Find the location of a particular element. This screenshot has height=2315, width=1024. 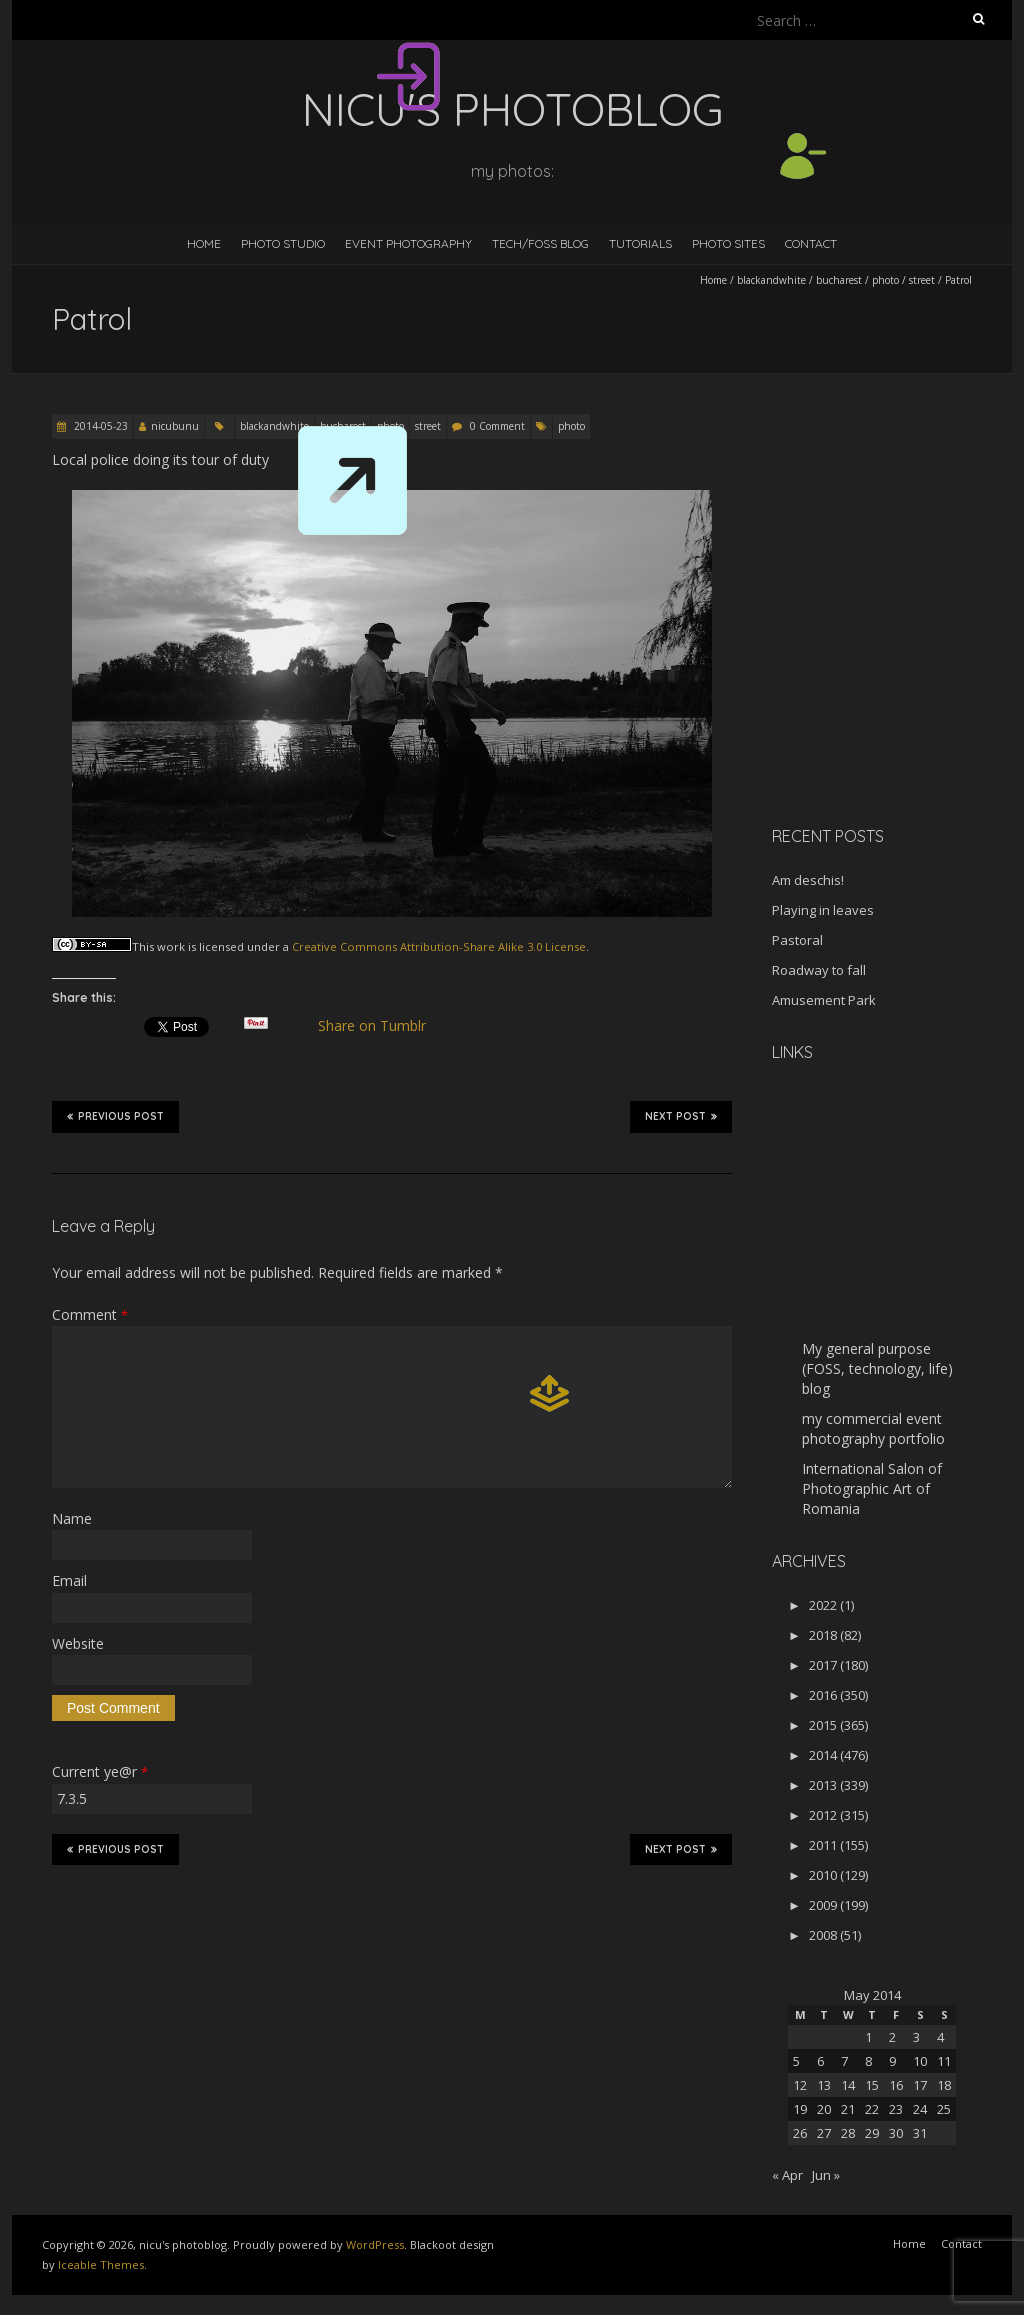

open link in new tab or window is located at coordinates (352, 480).